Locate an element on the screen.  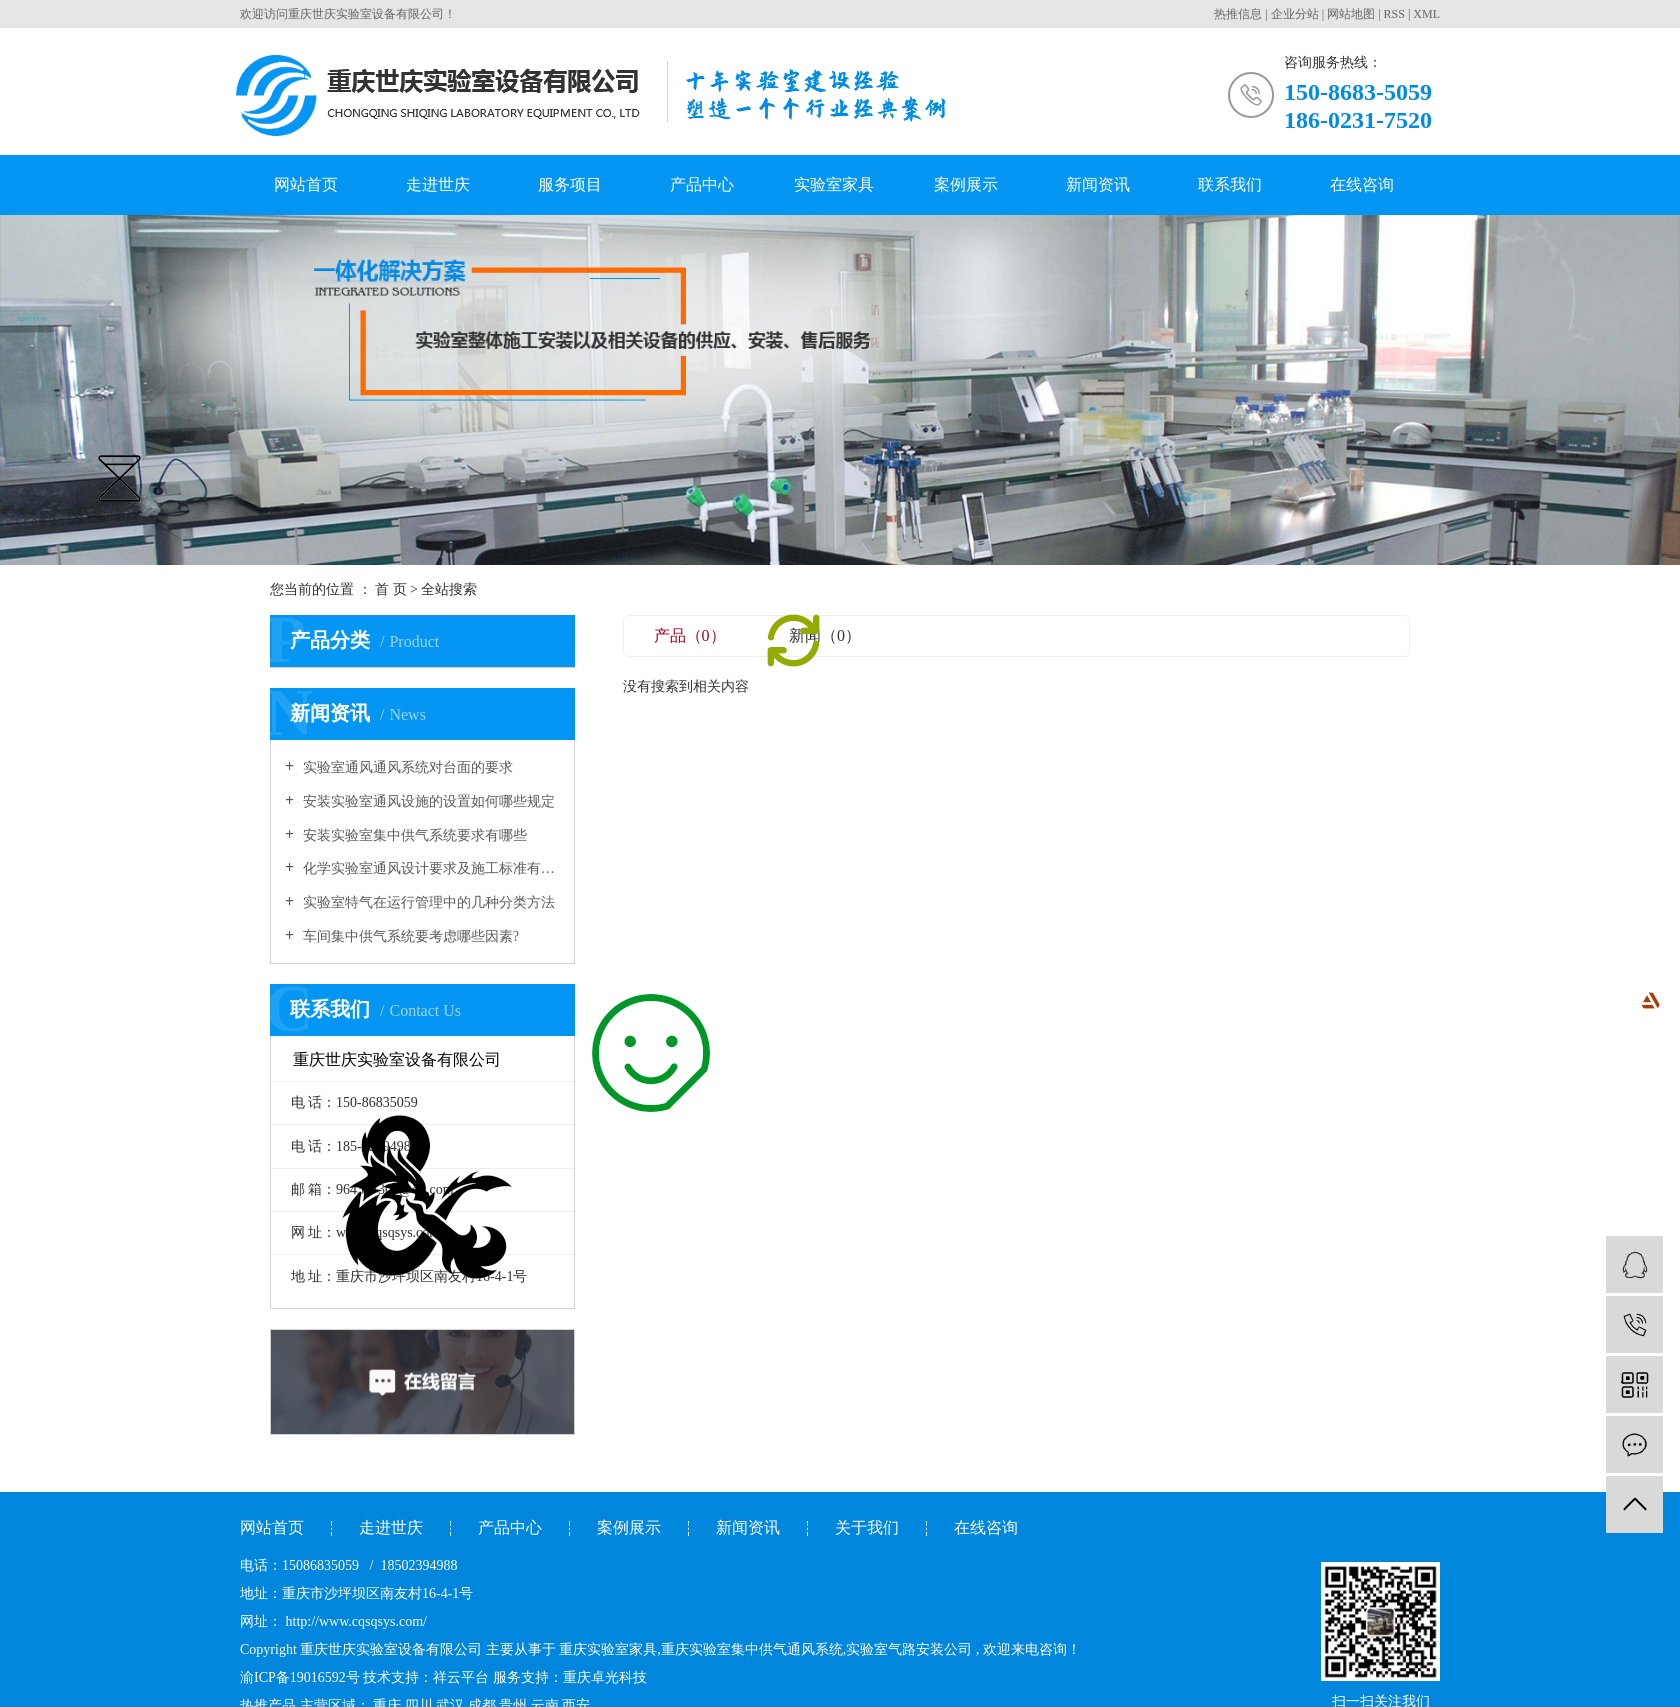
indicates high time remaining is located at coordinates (119, 478).